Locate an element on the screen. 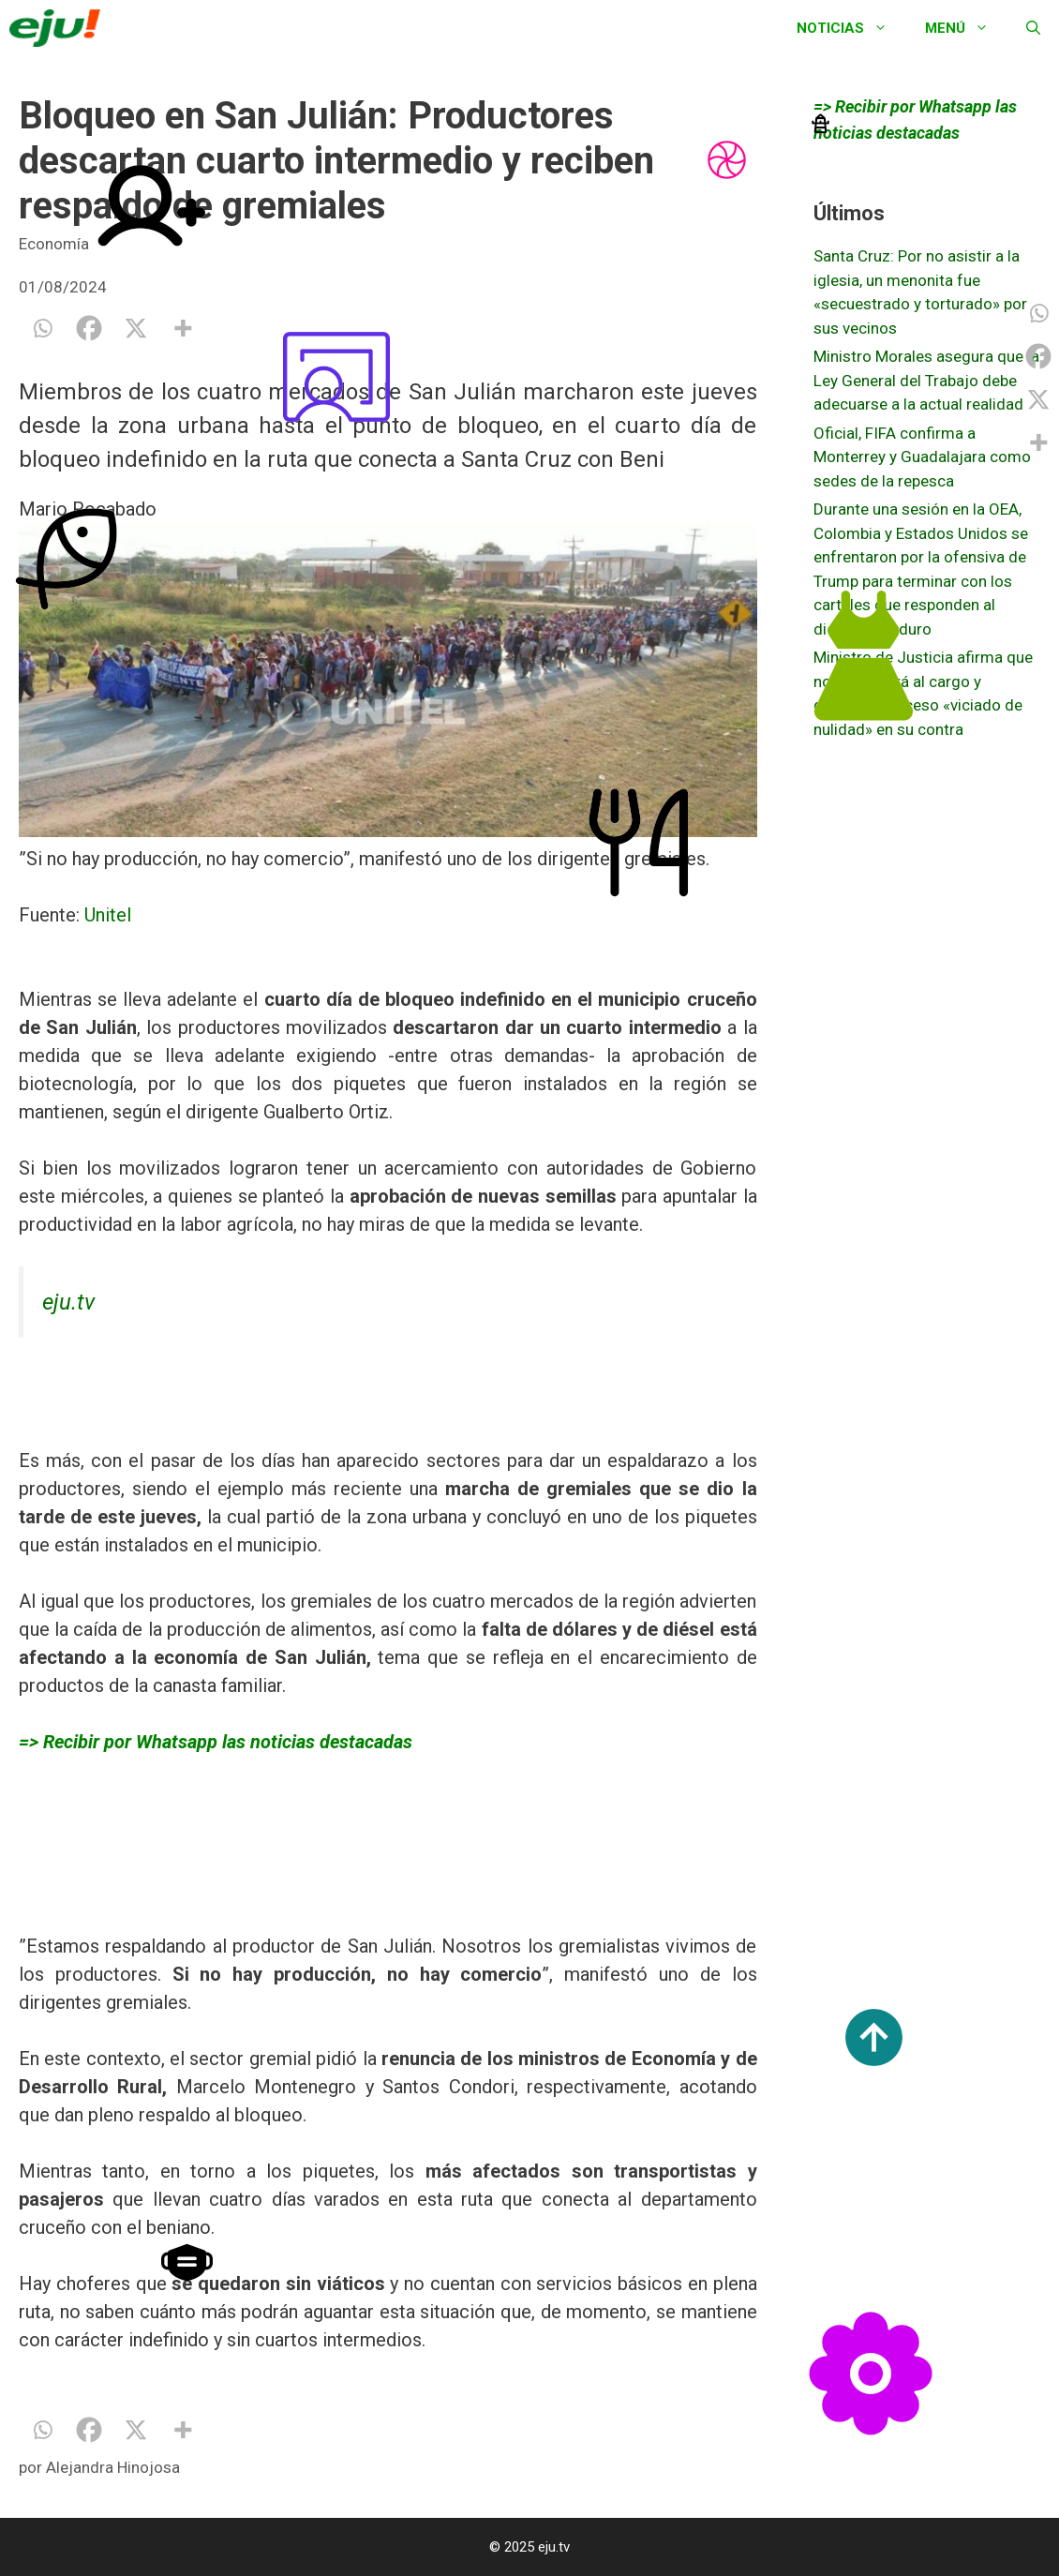 Image resolution: width=1059 pixels, height=2576 pixels. indicates content is loading is located at coordinates (726, 159).